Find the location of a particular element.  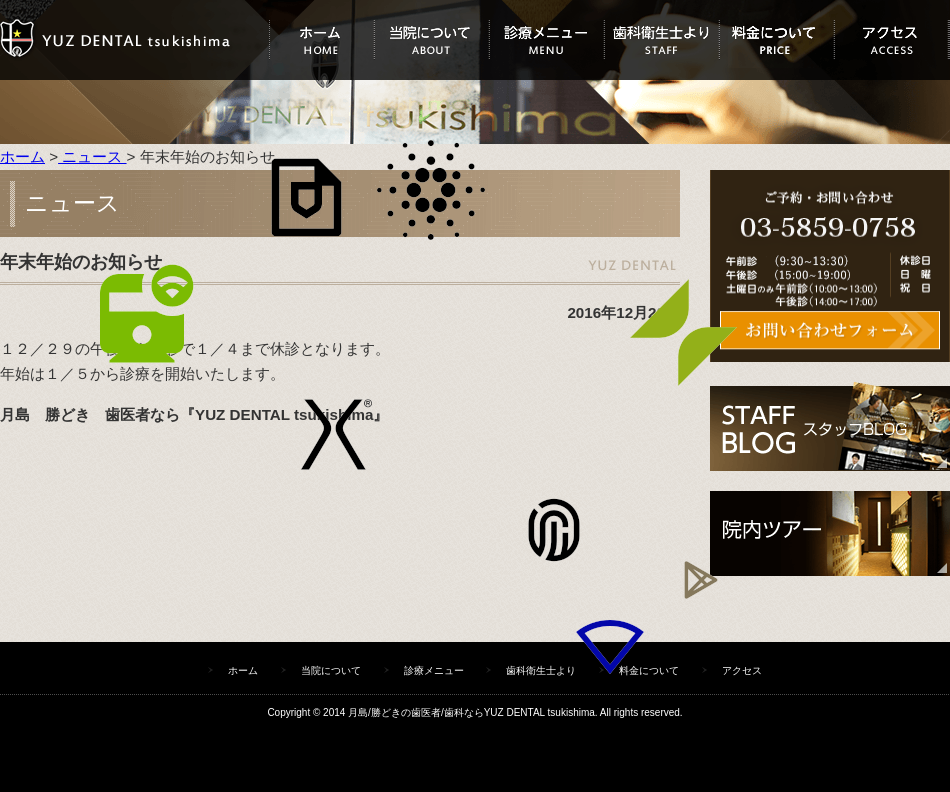

view protected or secured document is located at coordinates (306, 197).